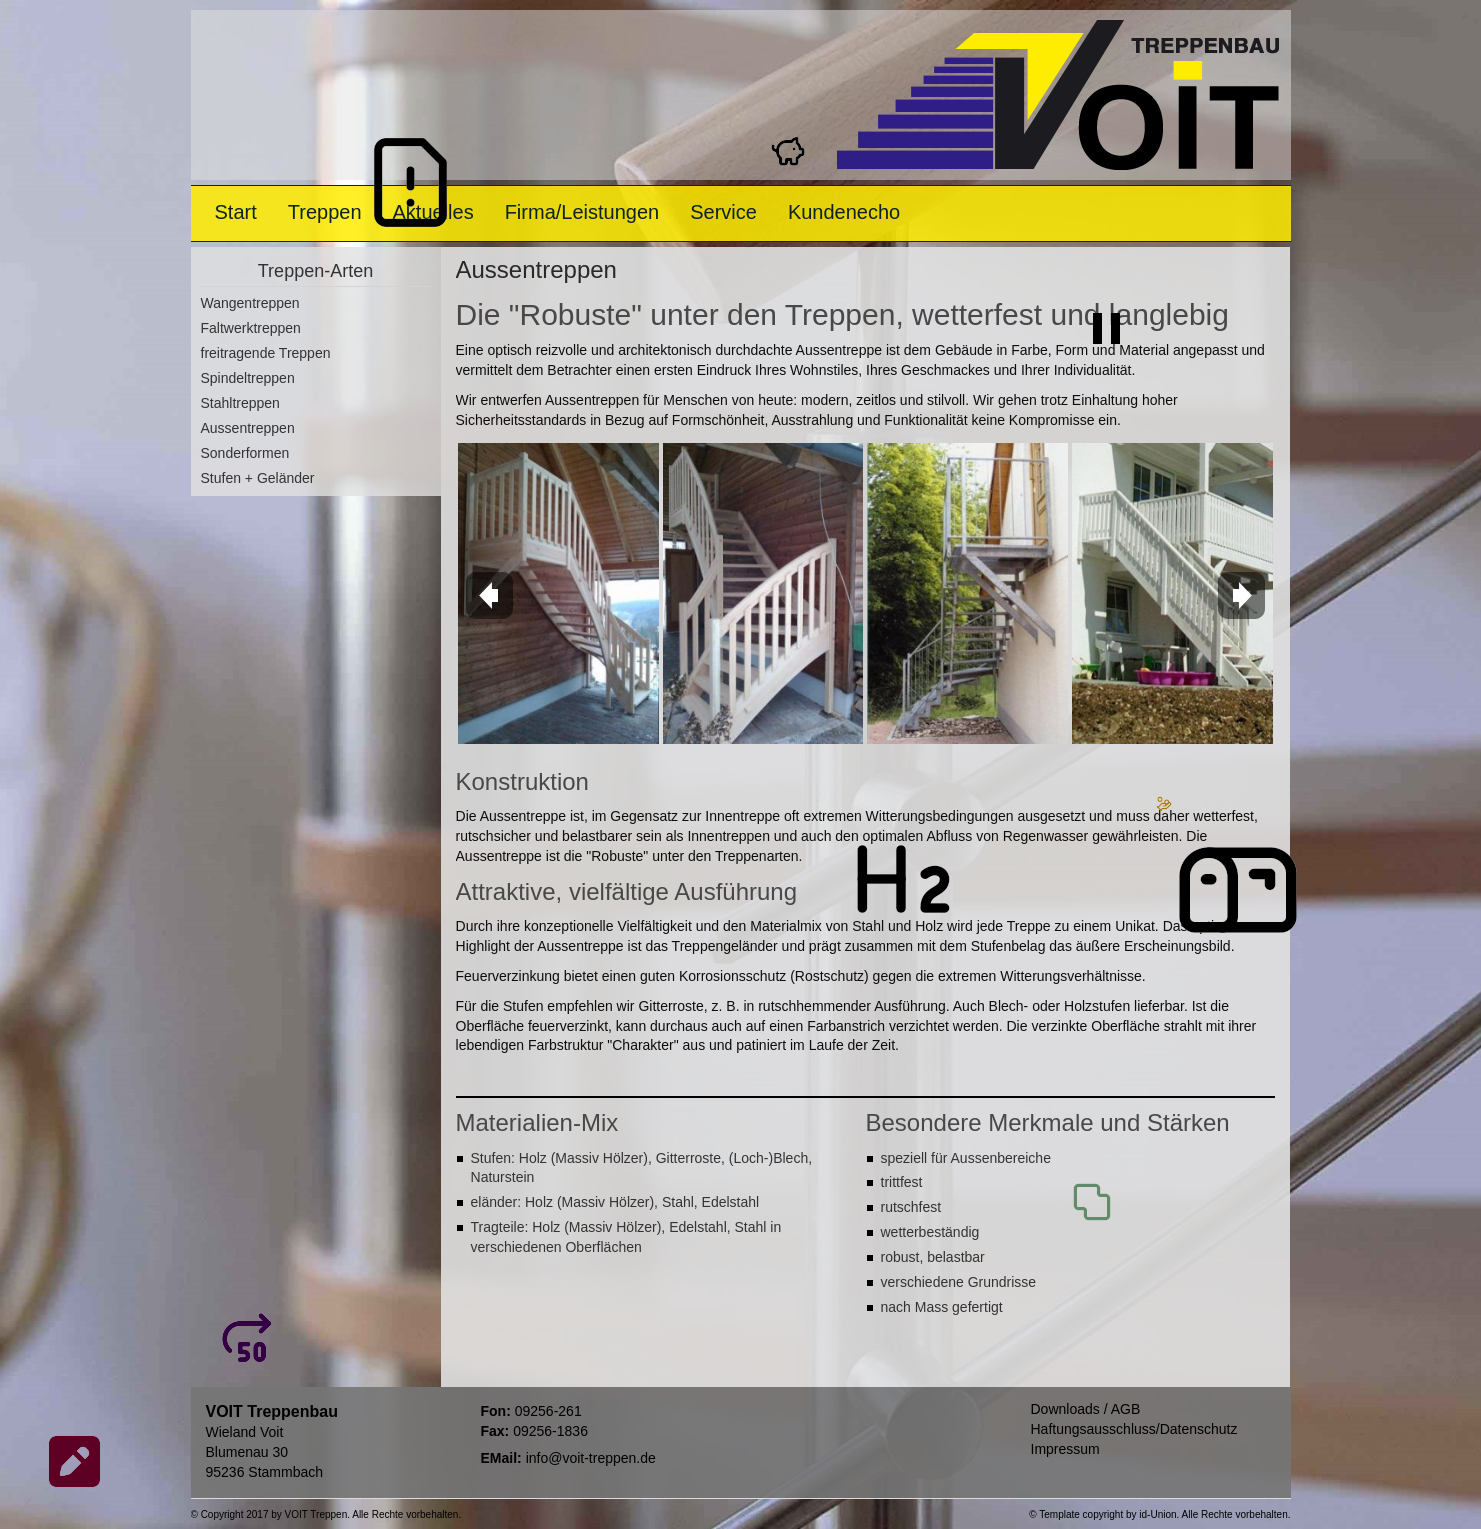 This screenshot has height=1529, width=1481. Describe the element at coordinates (1238, 890) in the screenshot. I see `access your mailbox or inbox` at that location.